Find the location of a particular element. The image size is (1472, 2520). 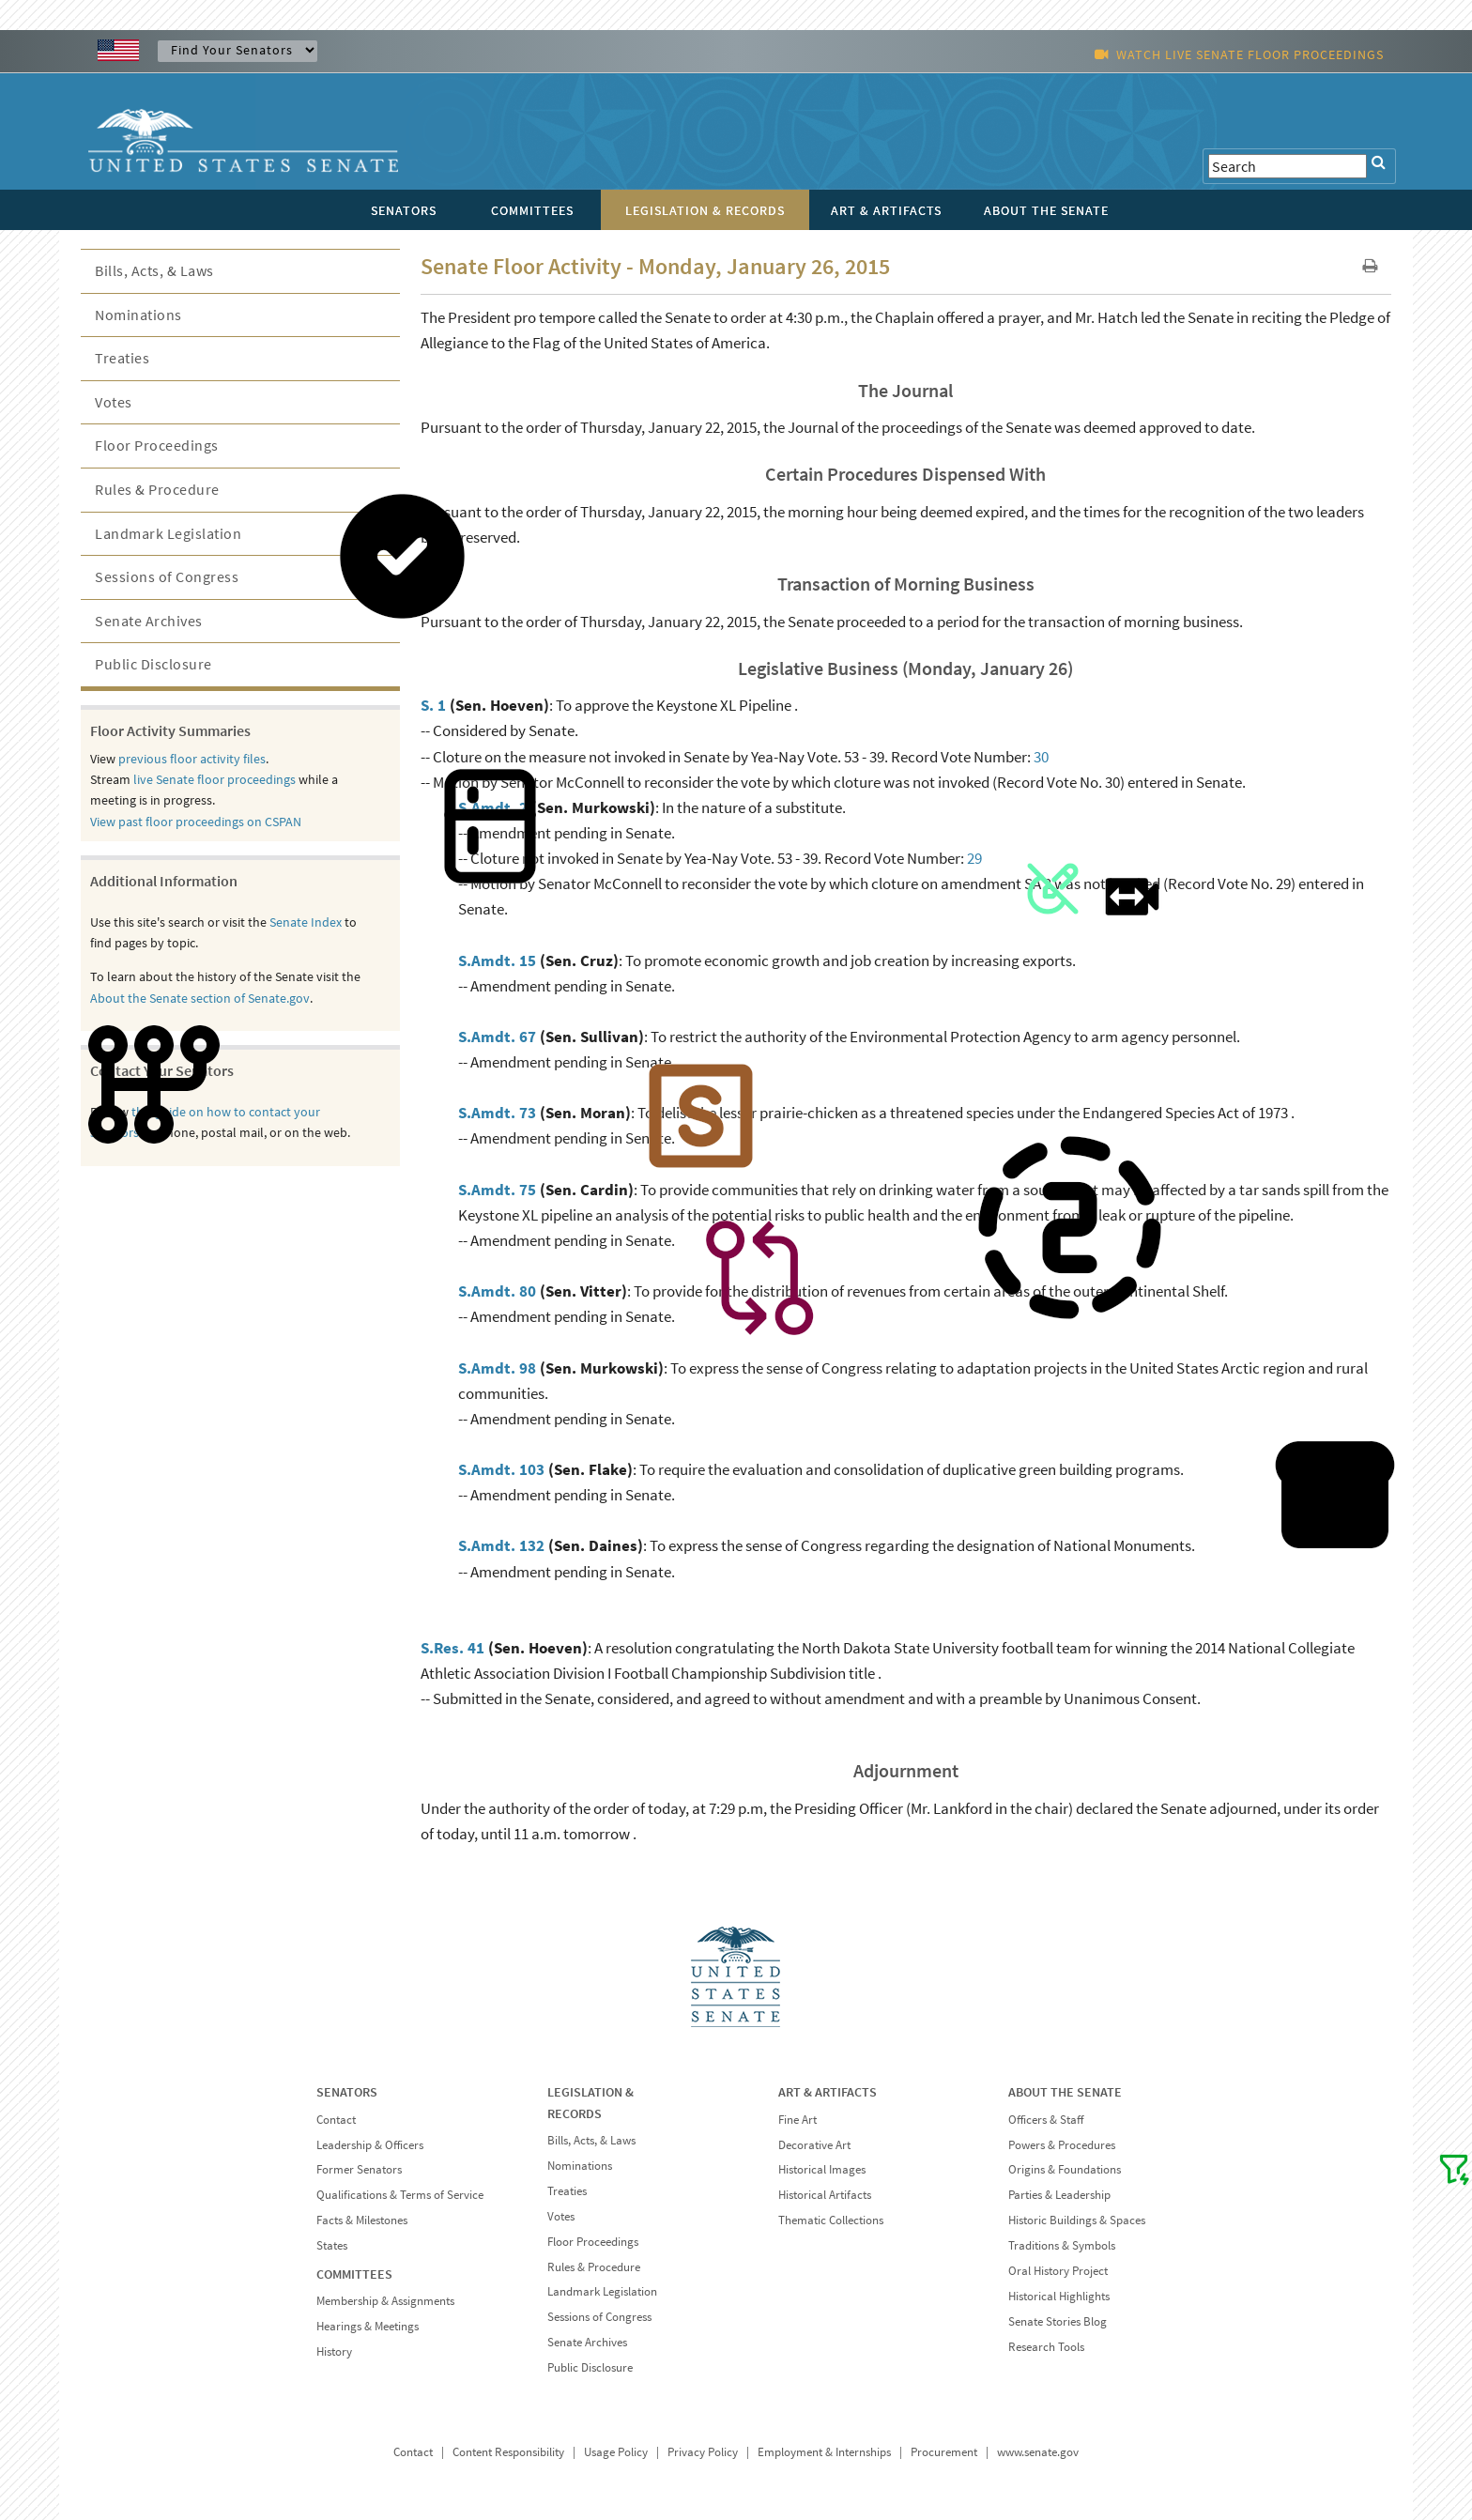

browse bakery or bread products is located at coordinates (1335, 1495).